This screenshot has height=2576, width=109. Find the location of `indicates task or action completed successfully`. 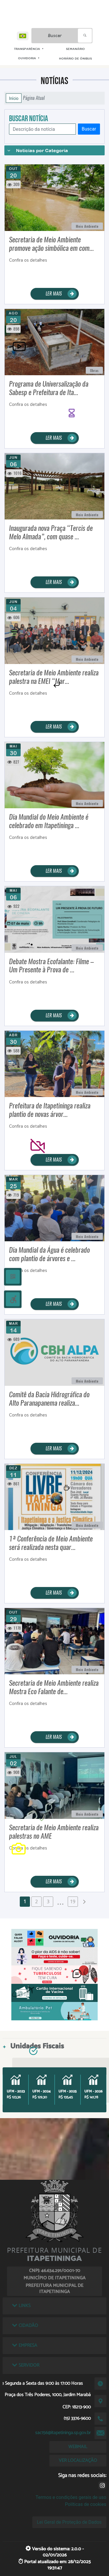

indicates task or action completed successfully is located at coordinates (33, 2051).